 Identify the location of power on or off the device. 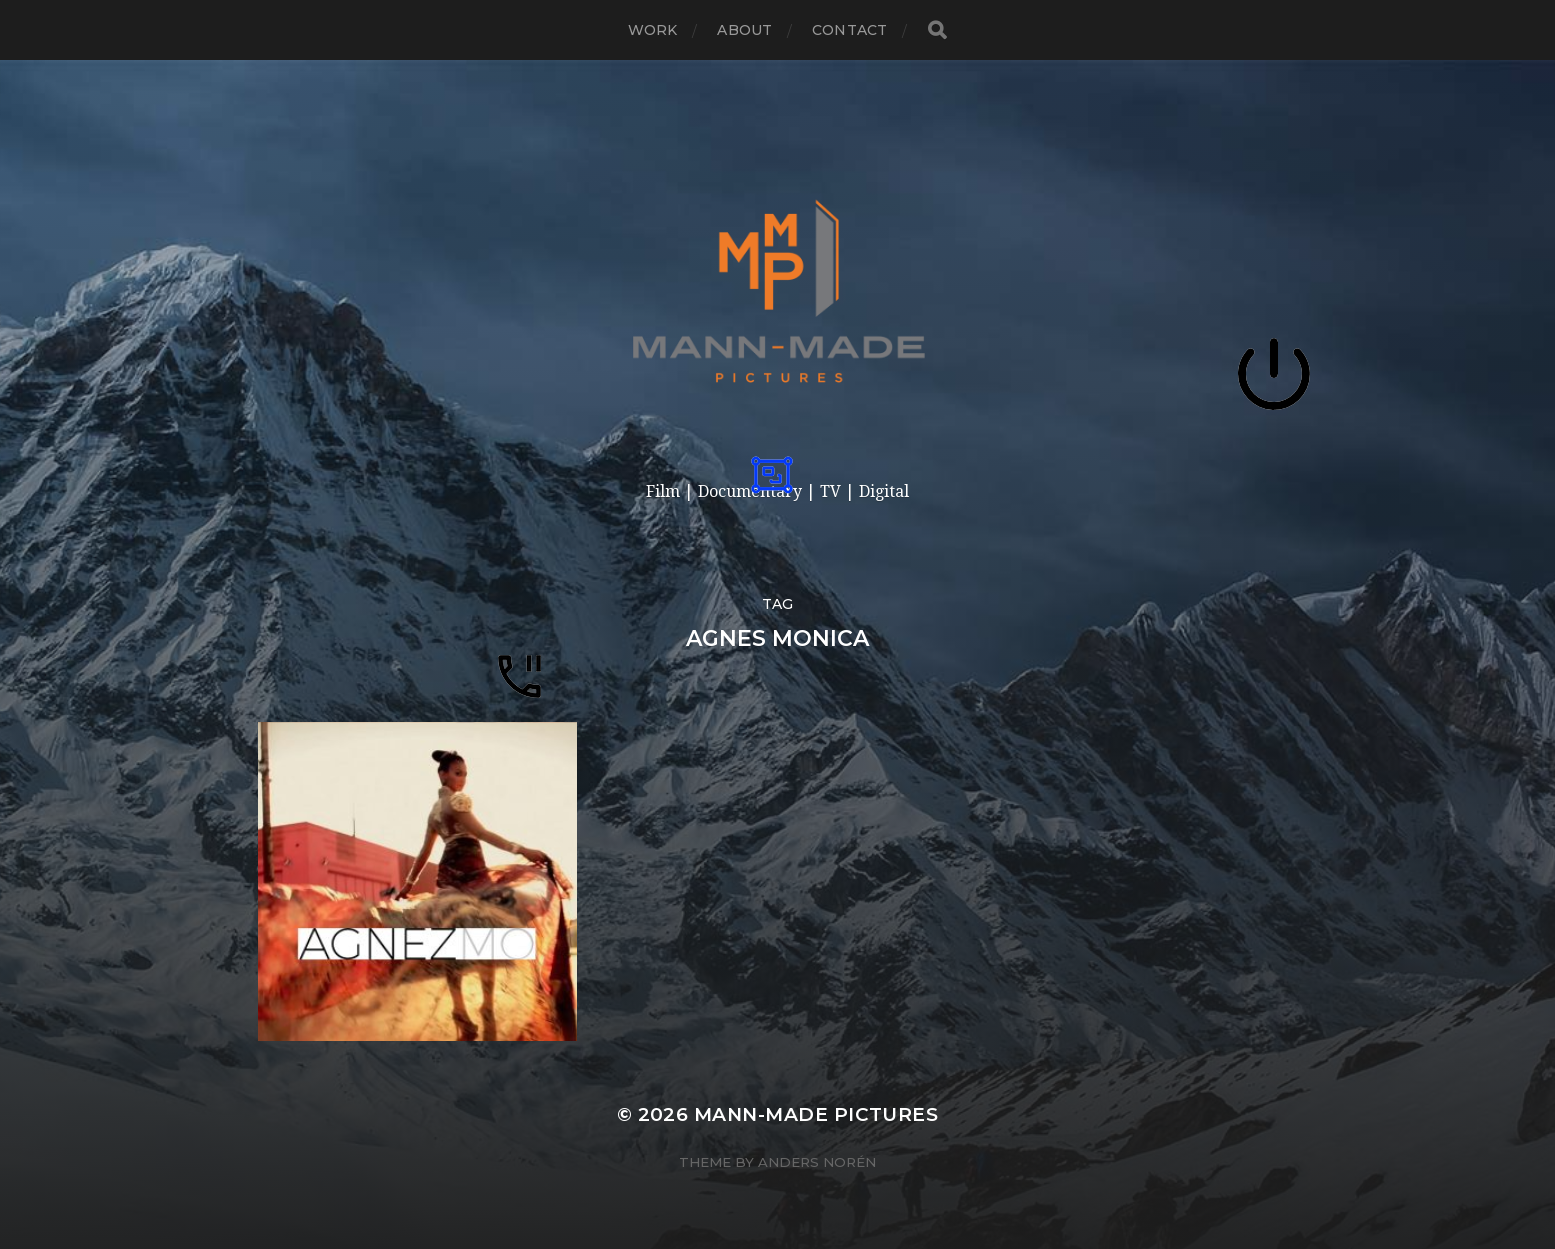
(1274, 374).